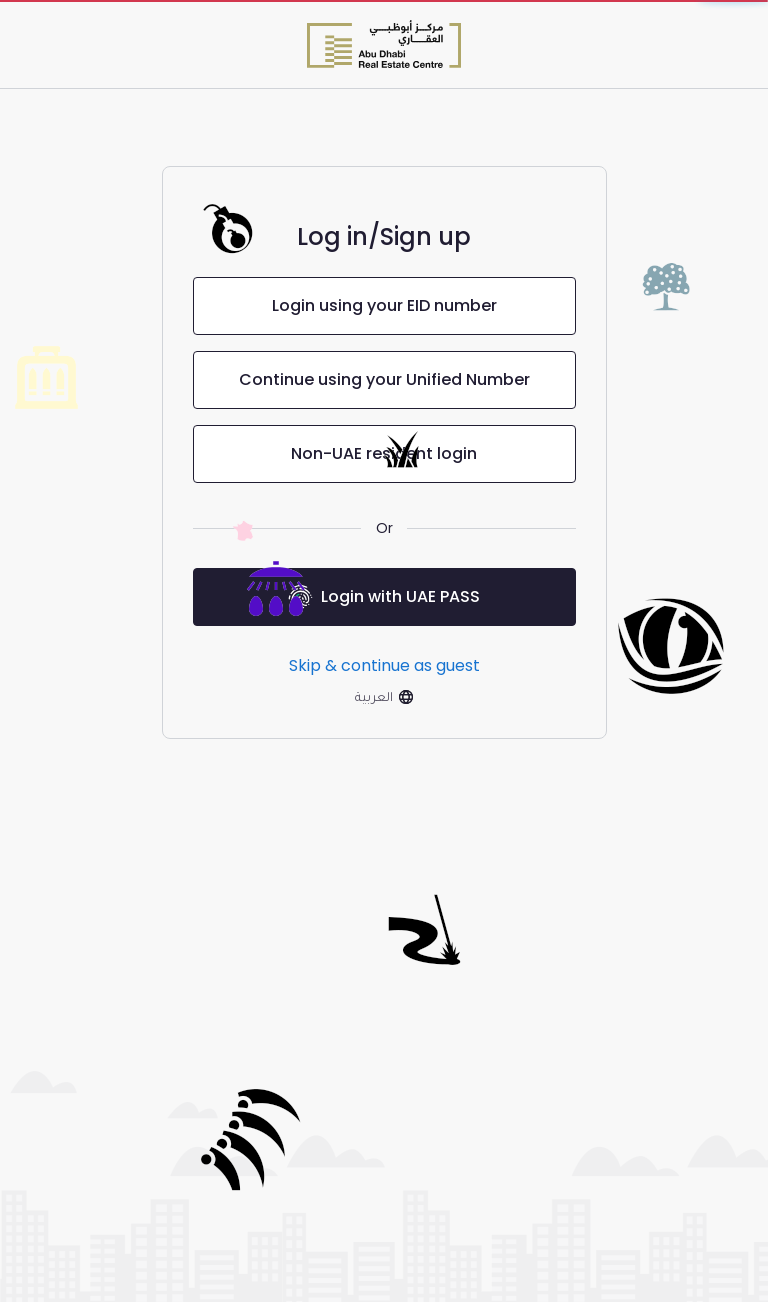 Image resolution: width=768 pixels, height=1302 pixels. What do you see at coordinates (251, 1139) in the screenshot?
I see `indicates a claw attack or scratch ability` at bounding box center [251, 1139].